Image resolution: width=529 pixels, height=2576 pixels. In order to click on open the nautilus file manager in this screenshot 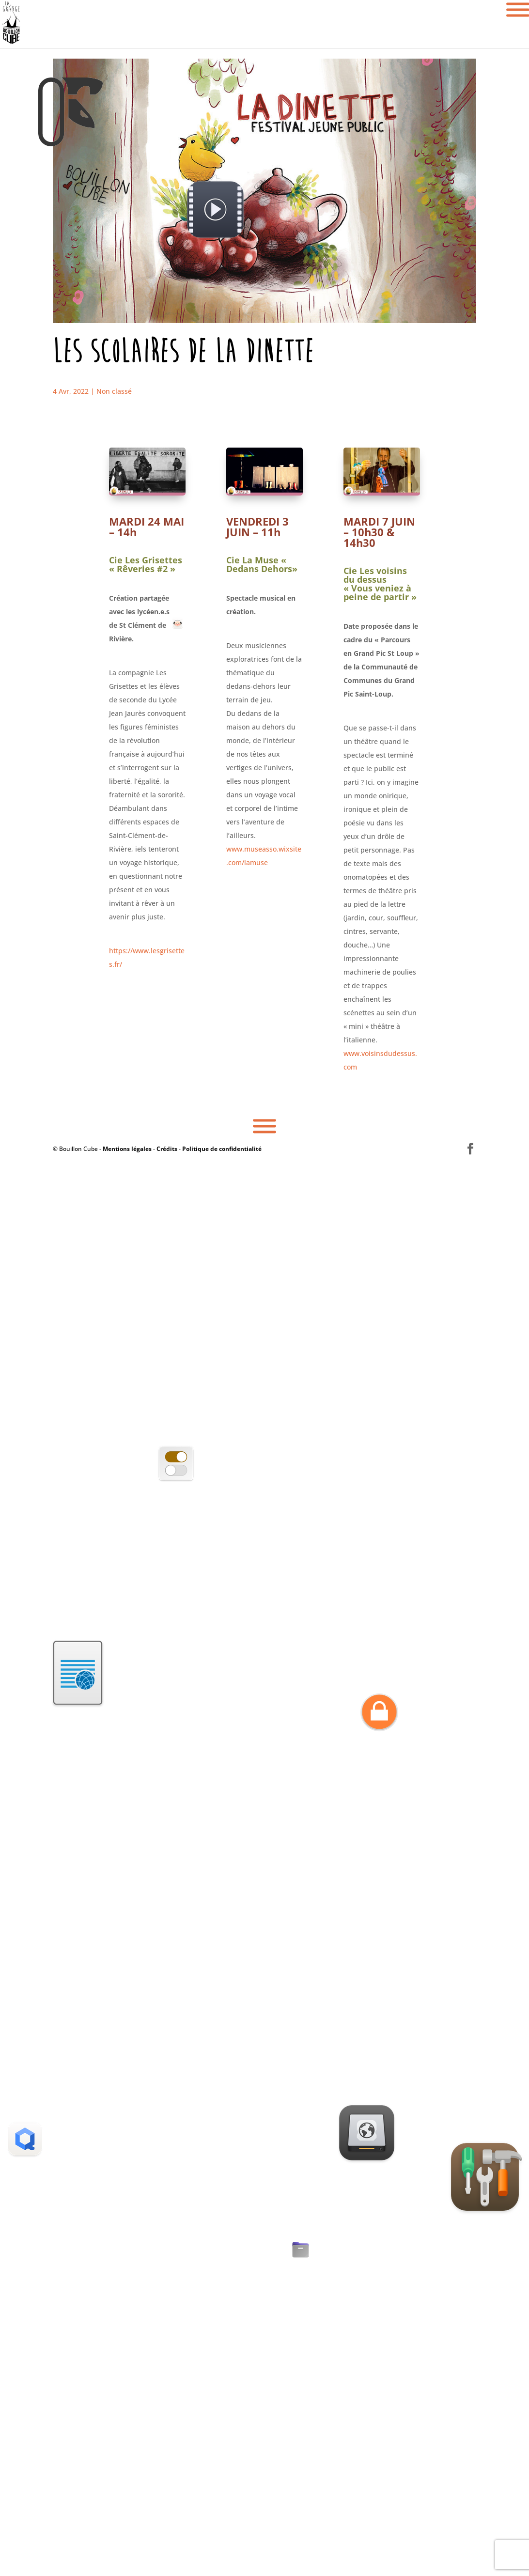, I will do `click(300, 2250)`.